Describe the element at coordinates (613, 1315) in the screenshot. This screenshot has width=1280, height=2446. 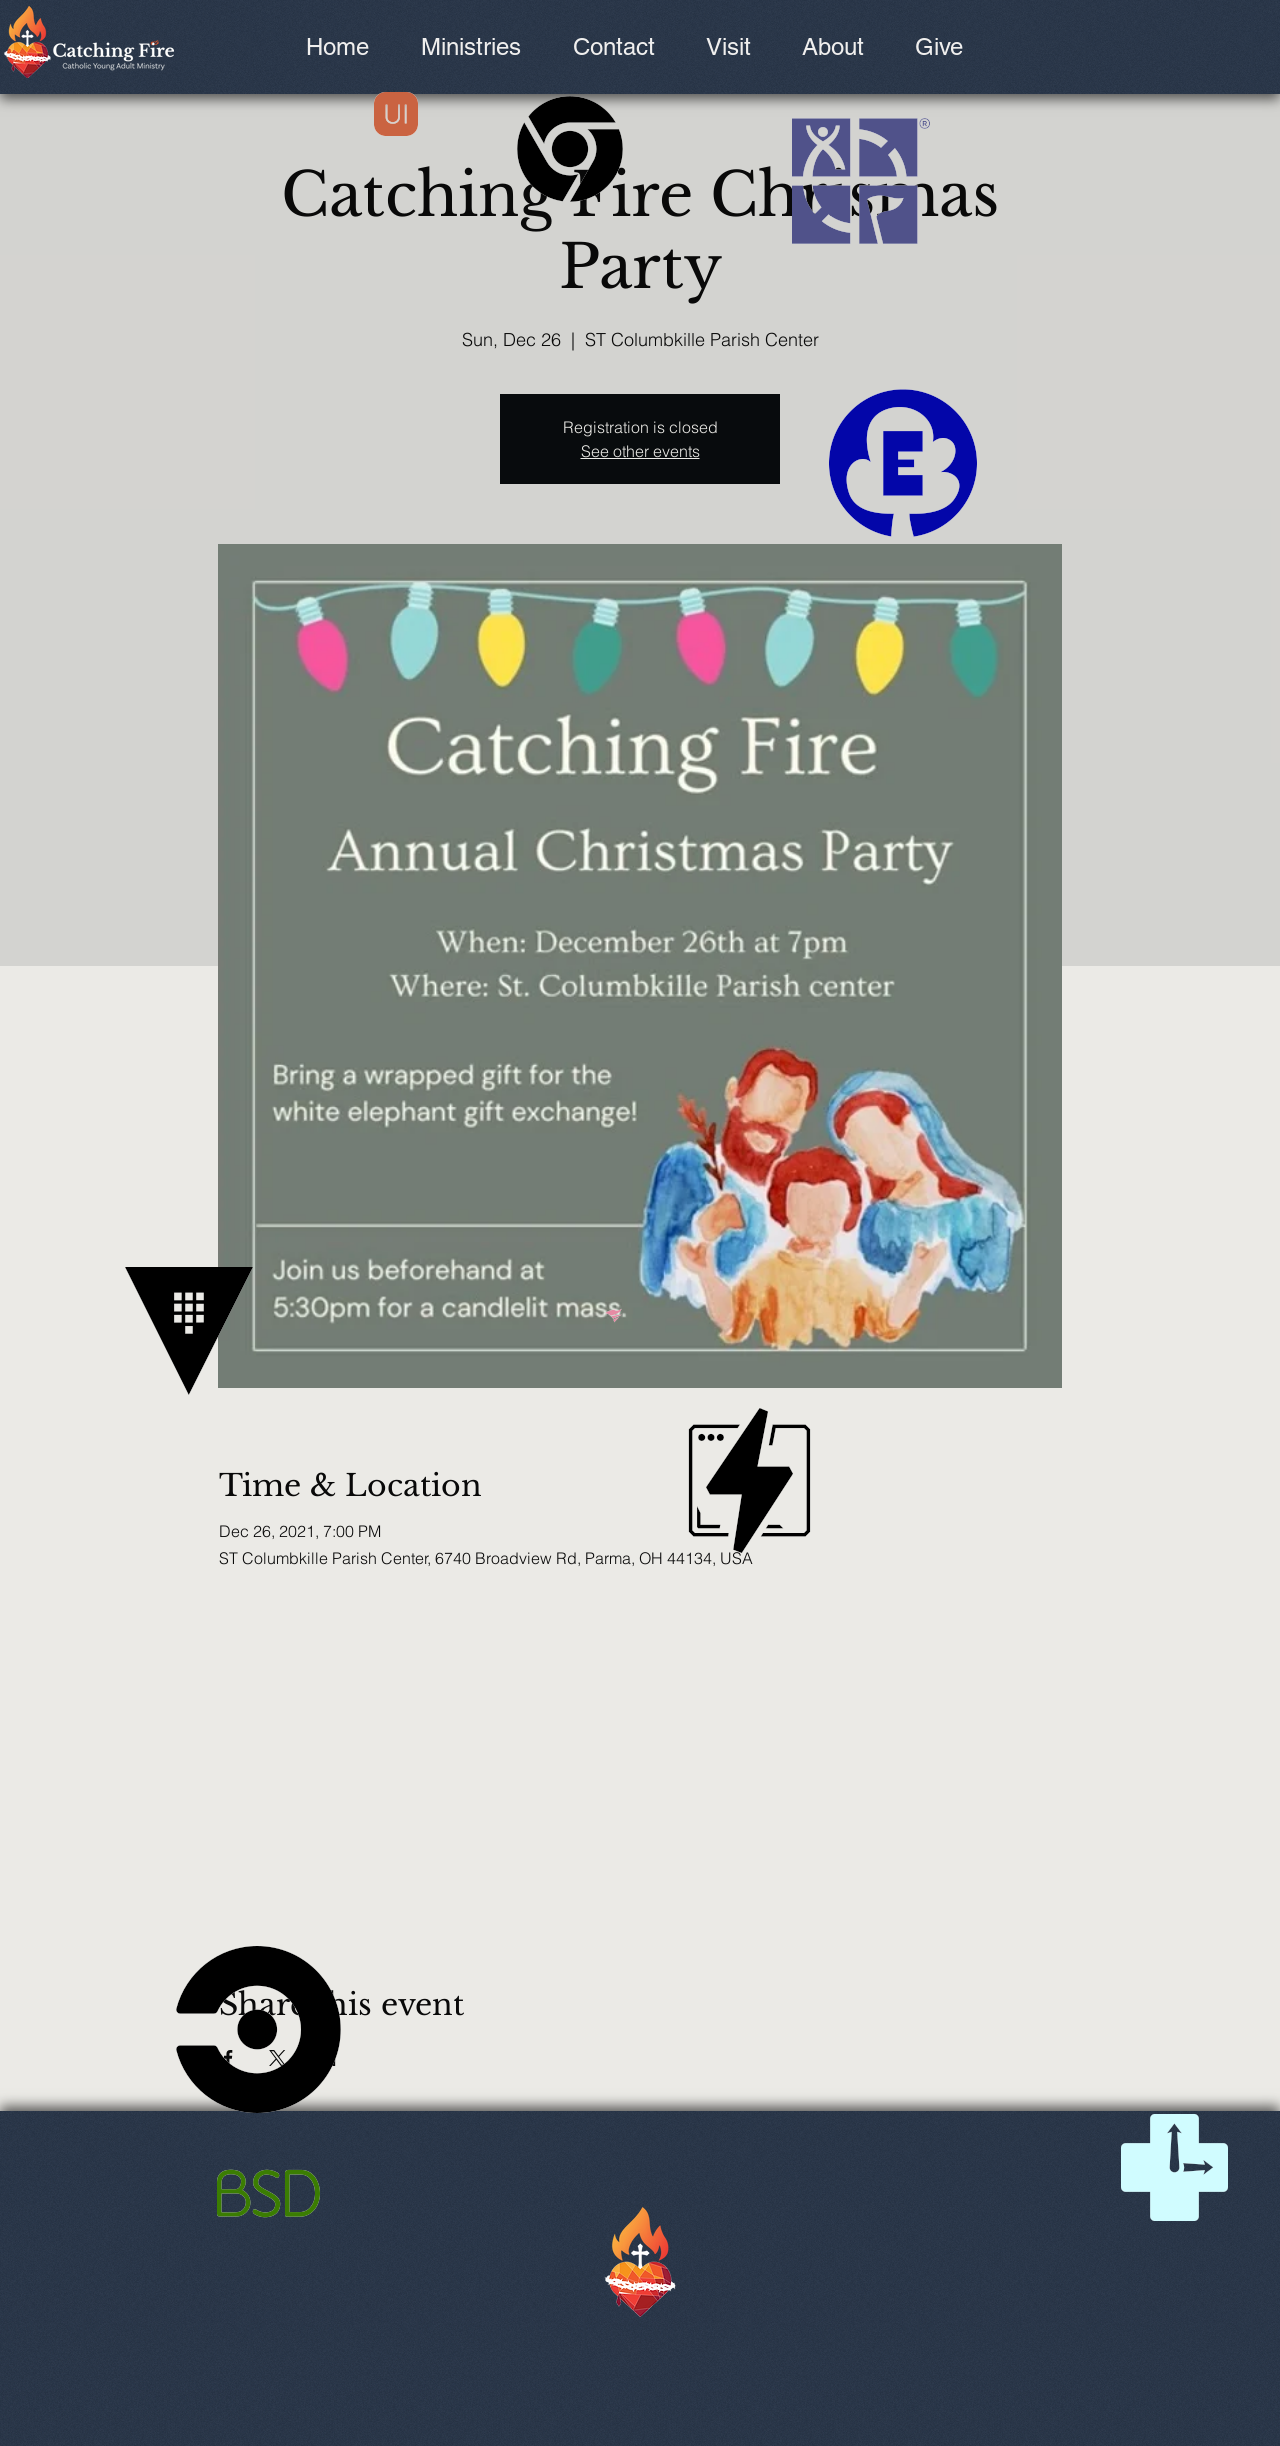
I see `Pingdom website monitoring service logo` at that location.